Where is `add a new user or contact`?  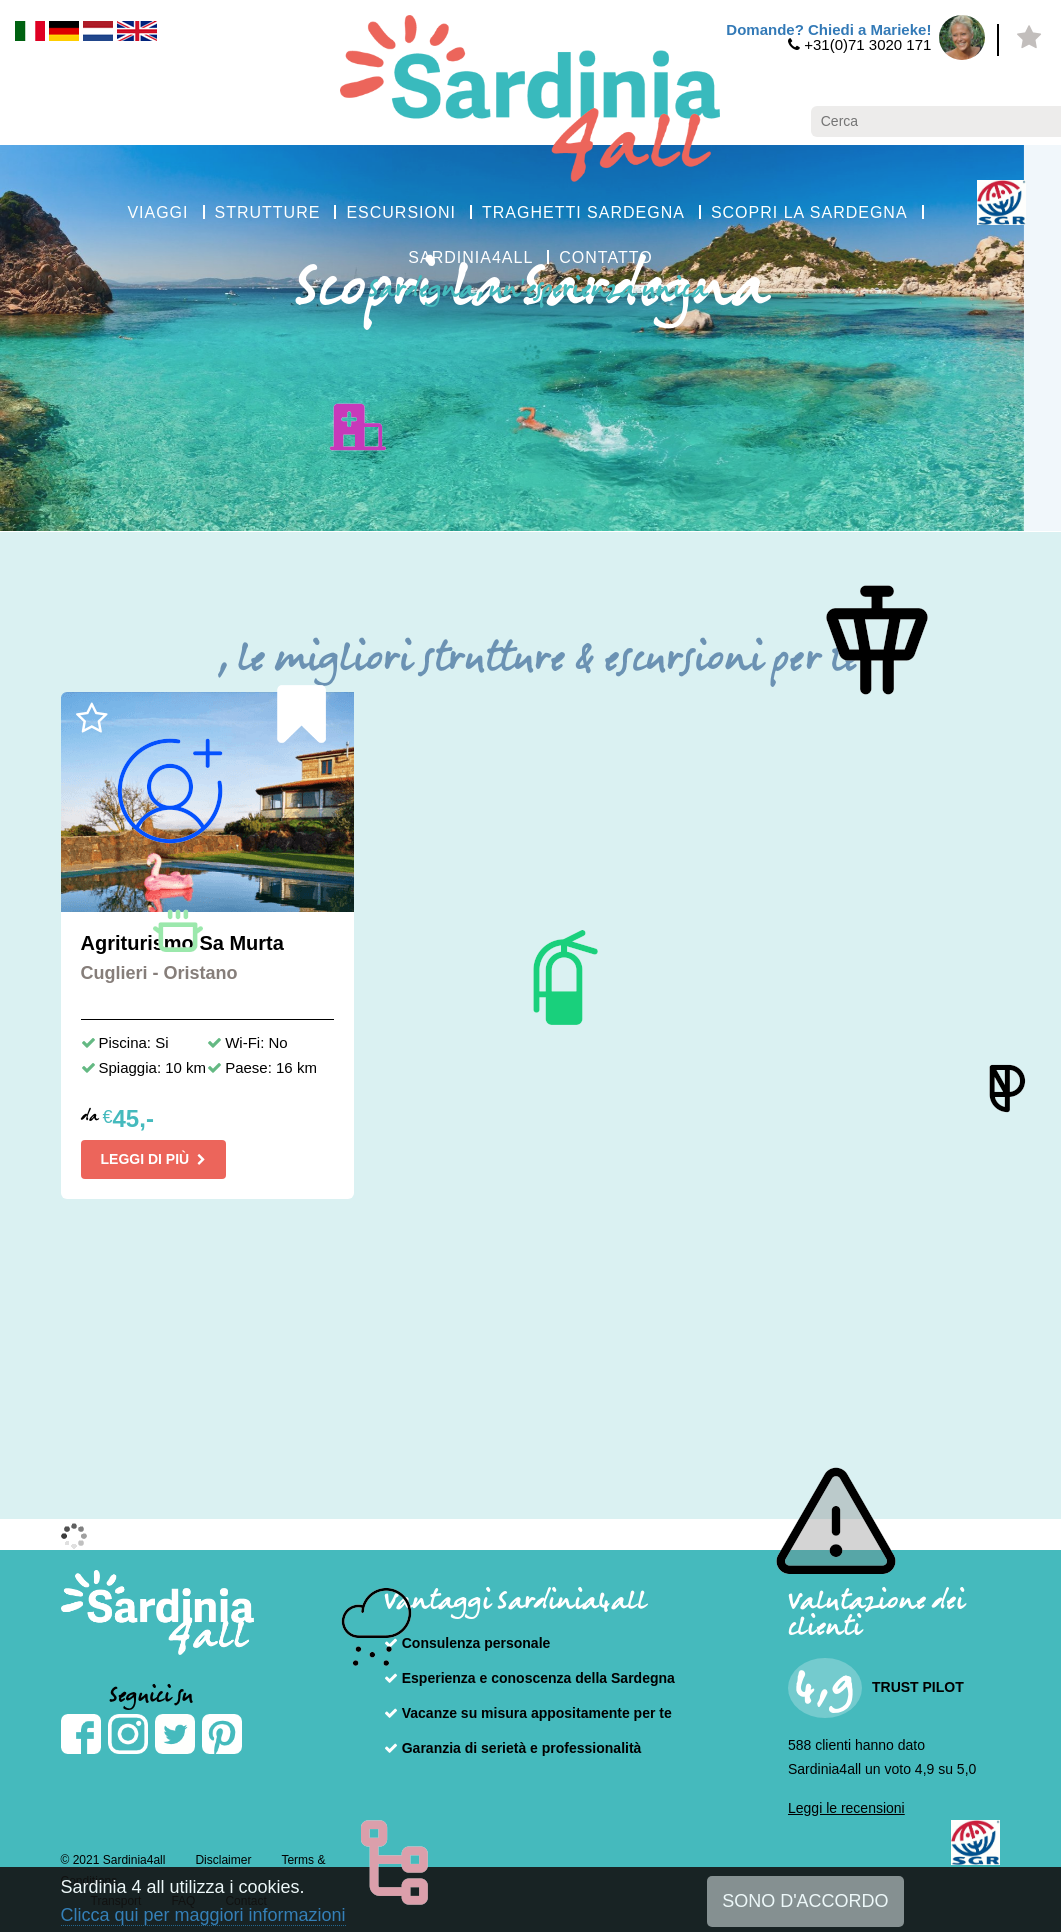
add a new user or contact is located at coordinates (170, 791).